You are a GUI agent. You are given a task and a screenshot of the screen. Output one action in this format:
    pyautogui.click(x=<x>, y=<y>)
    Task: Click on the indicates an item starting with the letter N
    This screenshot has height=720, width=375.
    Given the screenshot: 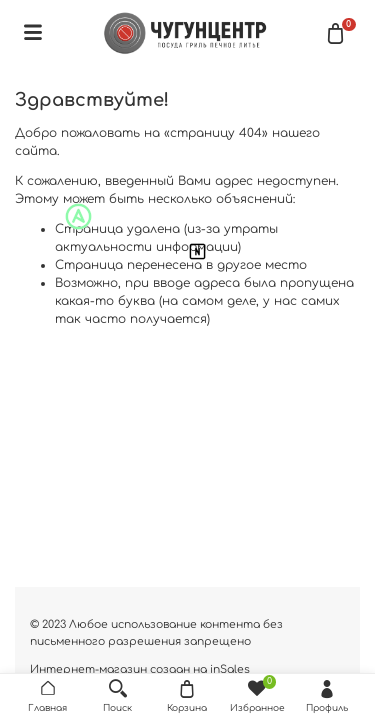 What is the action you would take?
    pyautogui.click(x=197, y=251)
    